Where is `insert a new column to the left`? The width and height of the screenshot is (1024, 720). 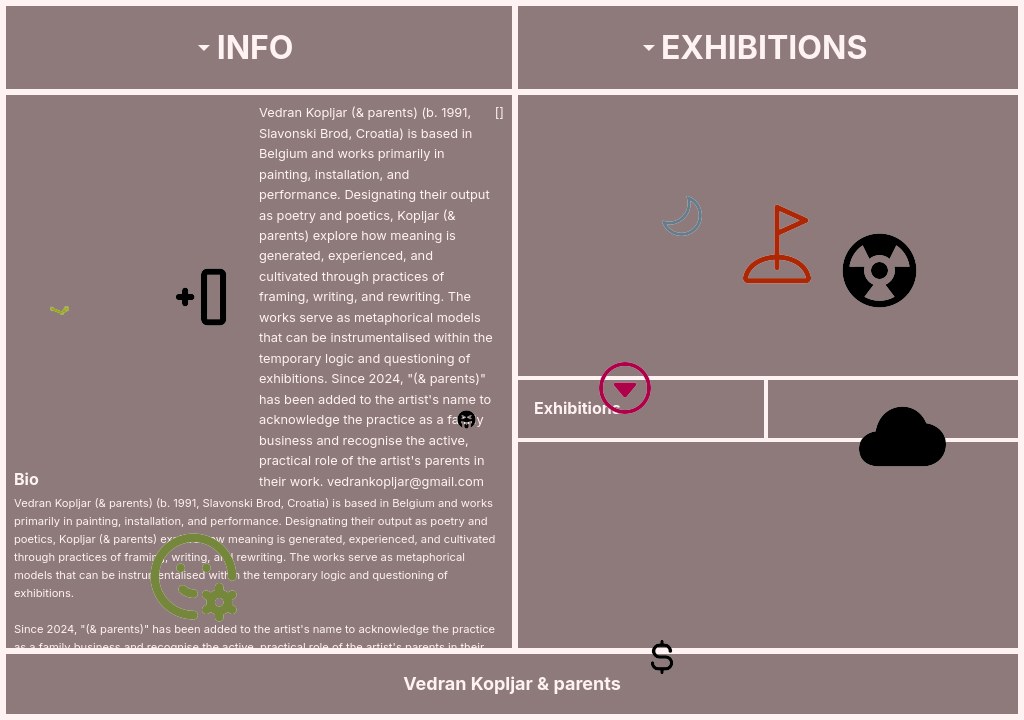 insert a new column to the left is located at coordinates (201, 297).